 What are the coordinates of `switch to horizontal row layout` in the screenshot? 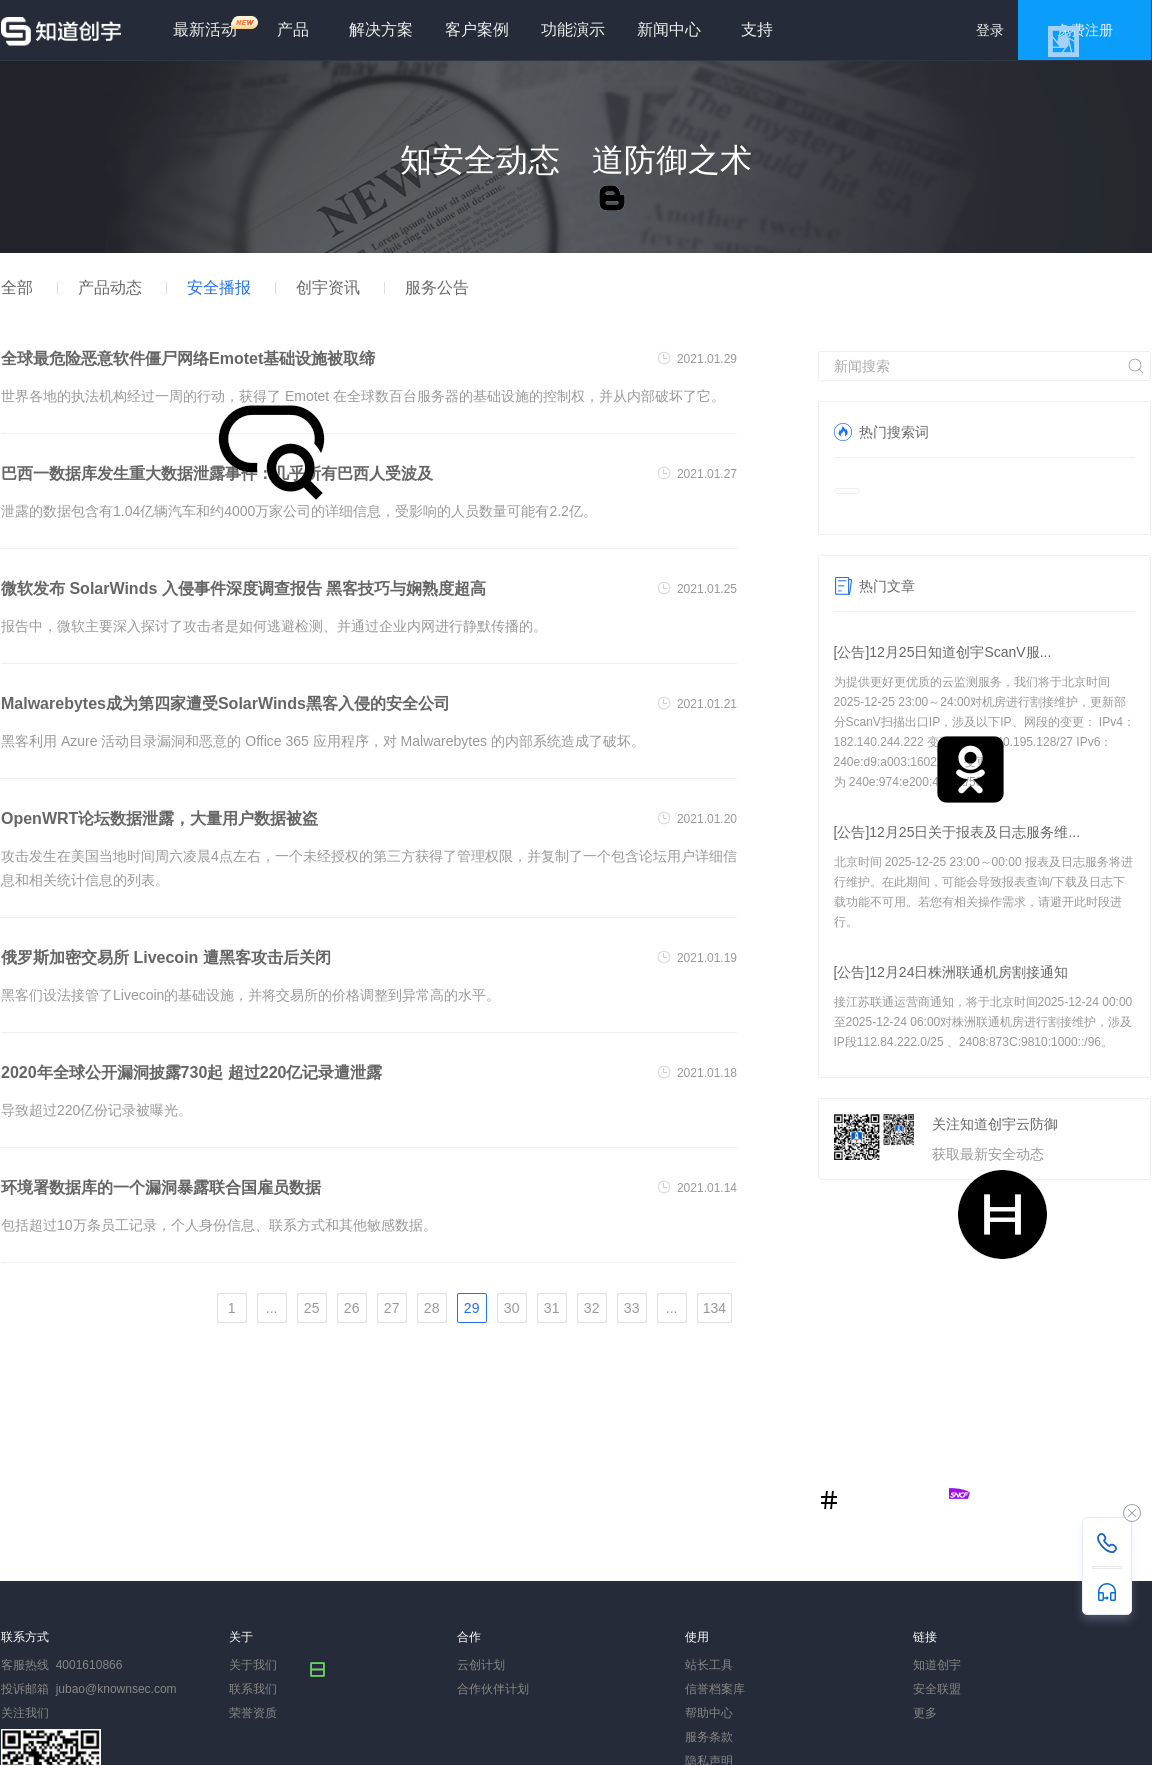 It's located at (317, 1669).